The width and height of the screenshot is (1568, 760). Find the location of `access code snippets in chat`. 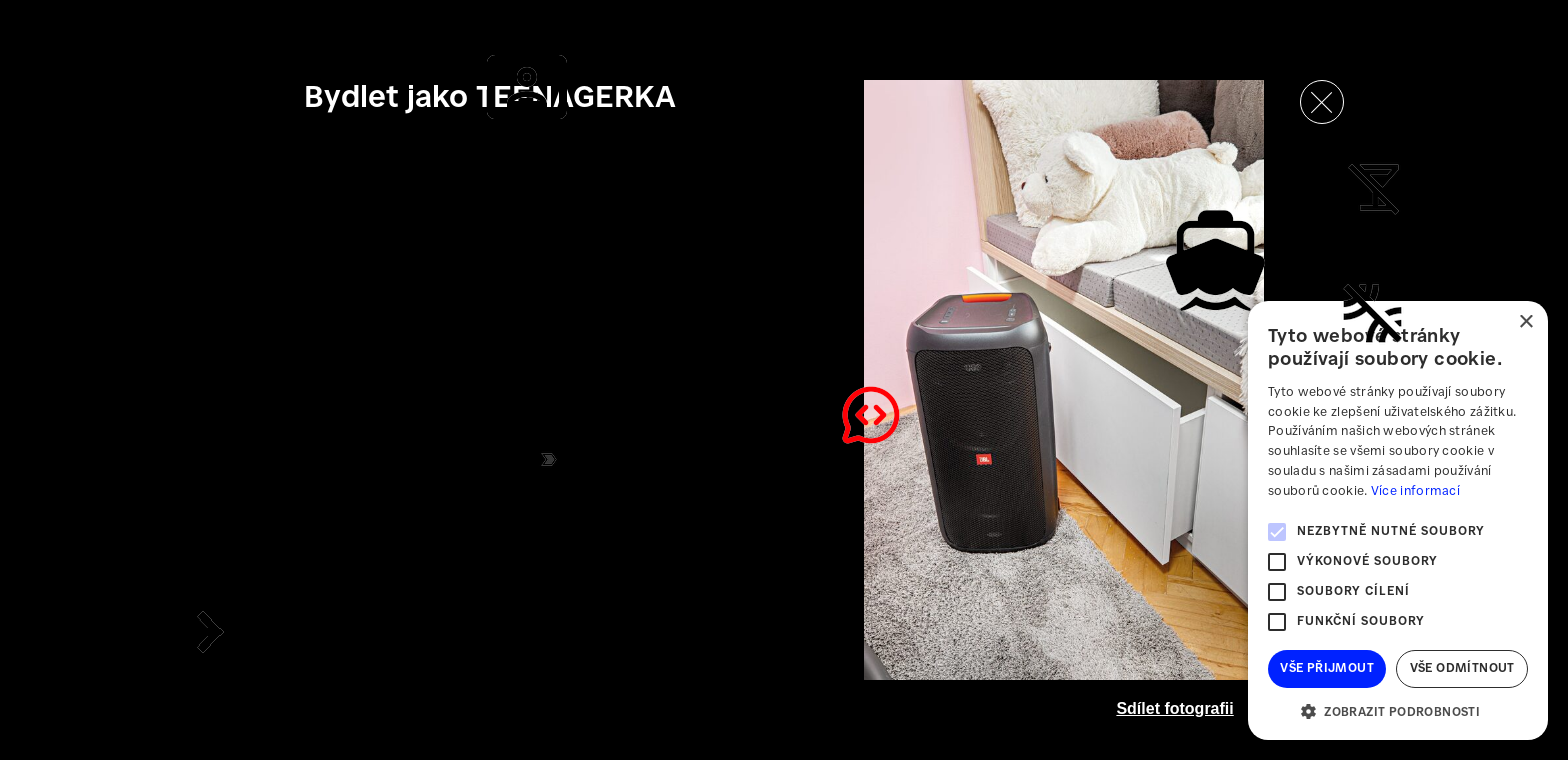

access code snippets in chat is located at coordinates (871, 415).